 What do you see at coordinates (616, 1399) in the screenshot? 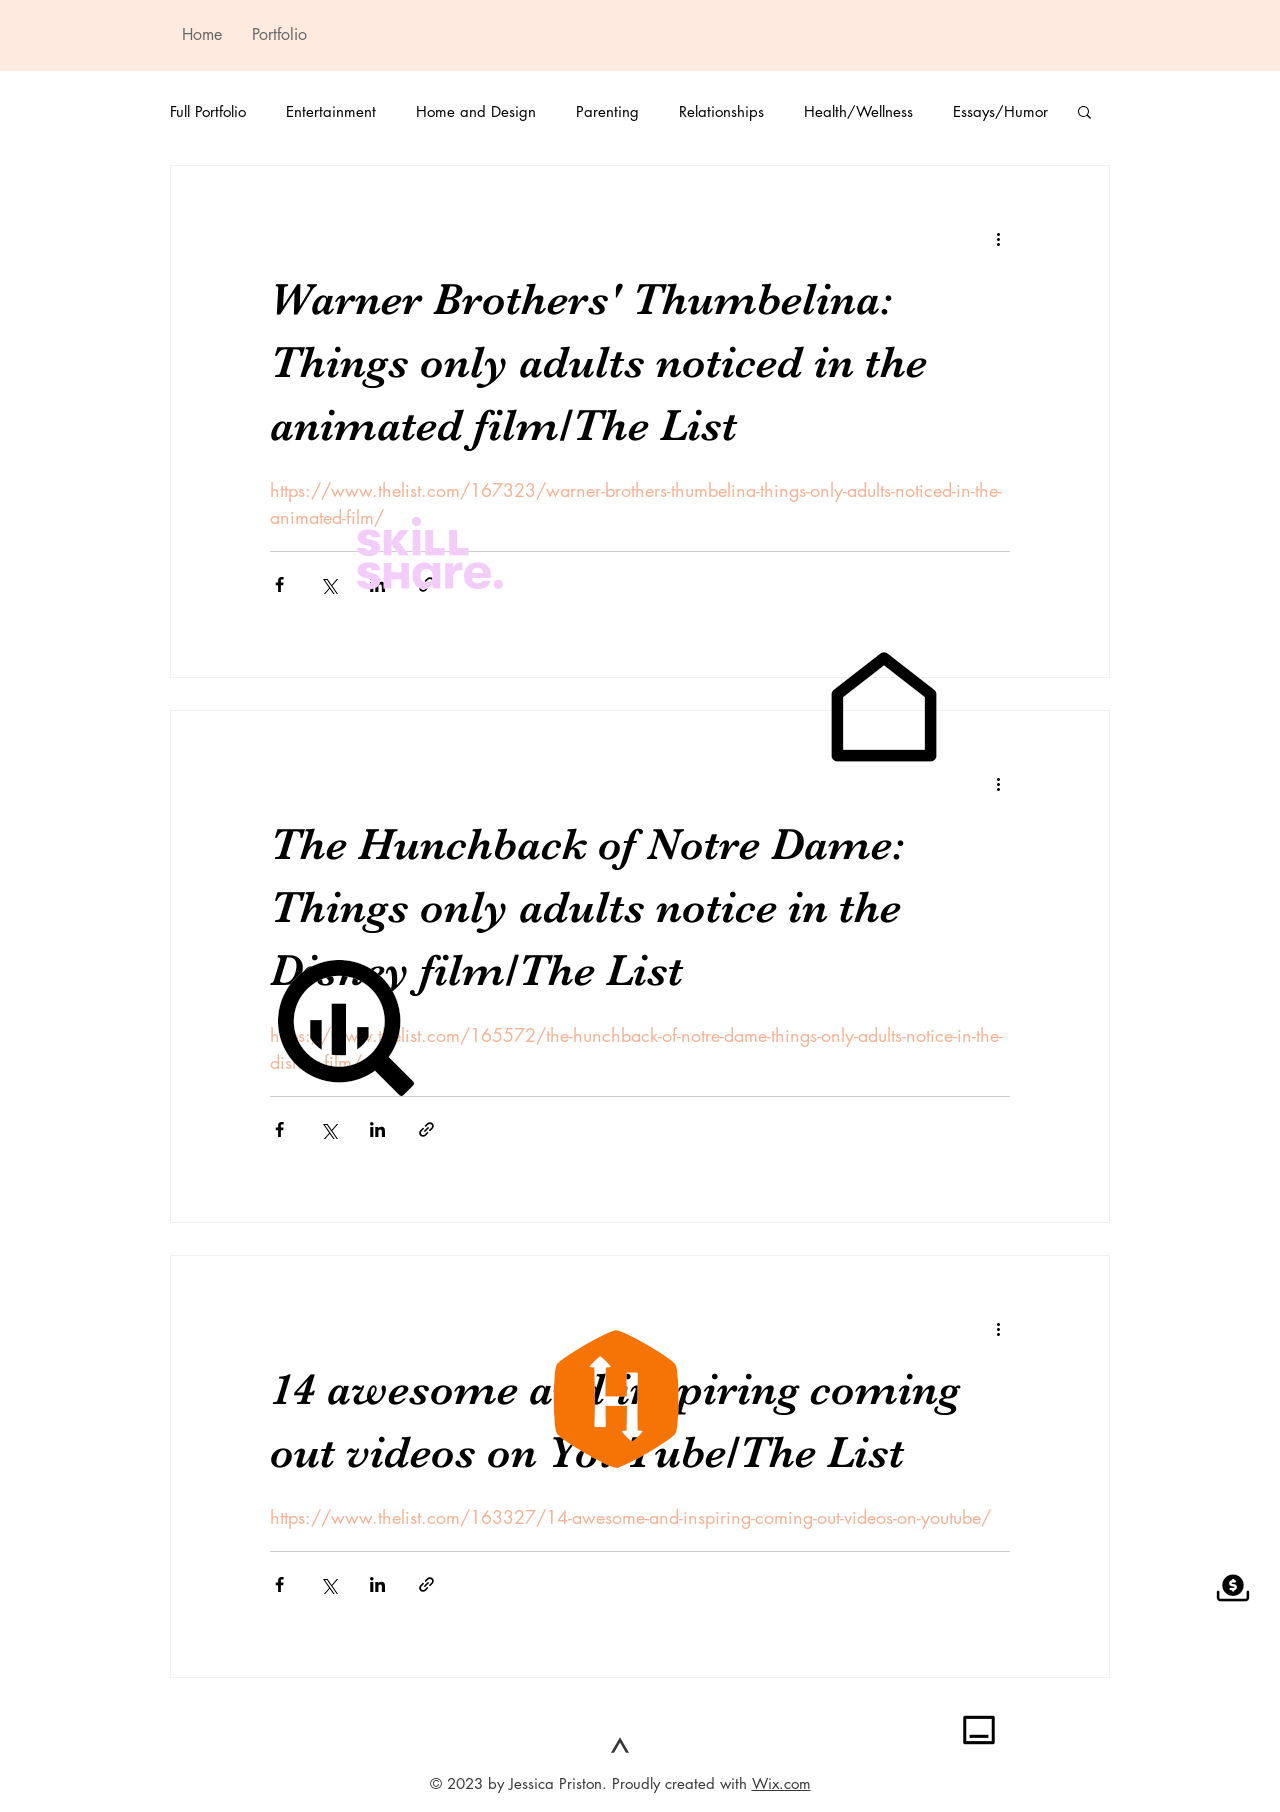
I see `hackerrank logo` at bounding box center [616, 1399].